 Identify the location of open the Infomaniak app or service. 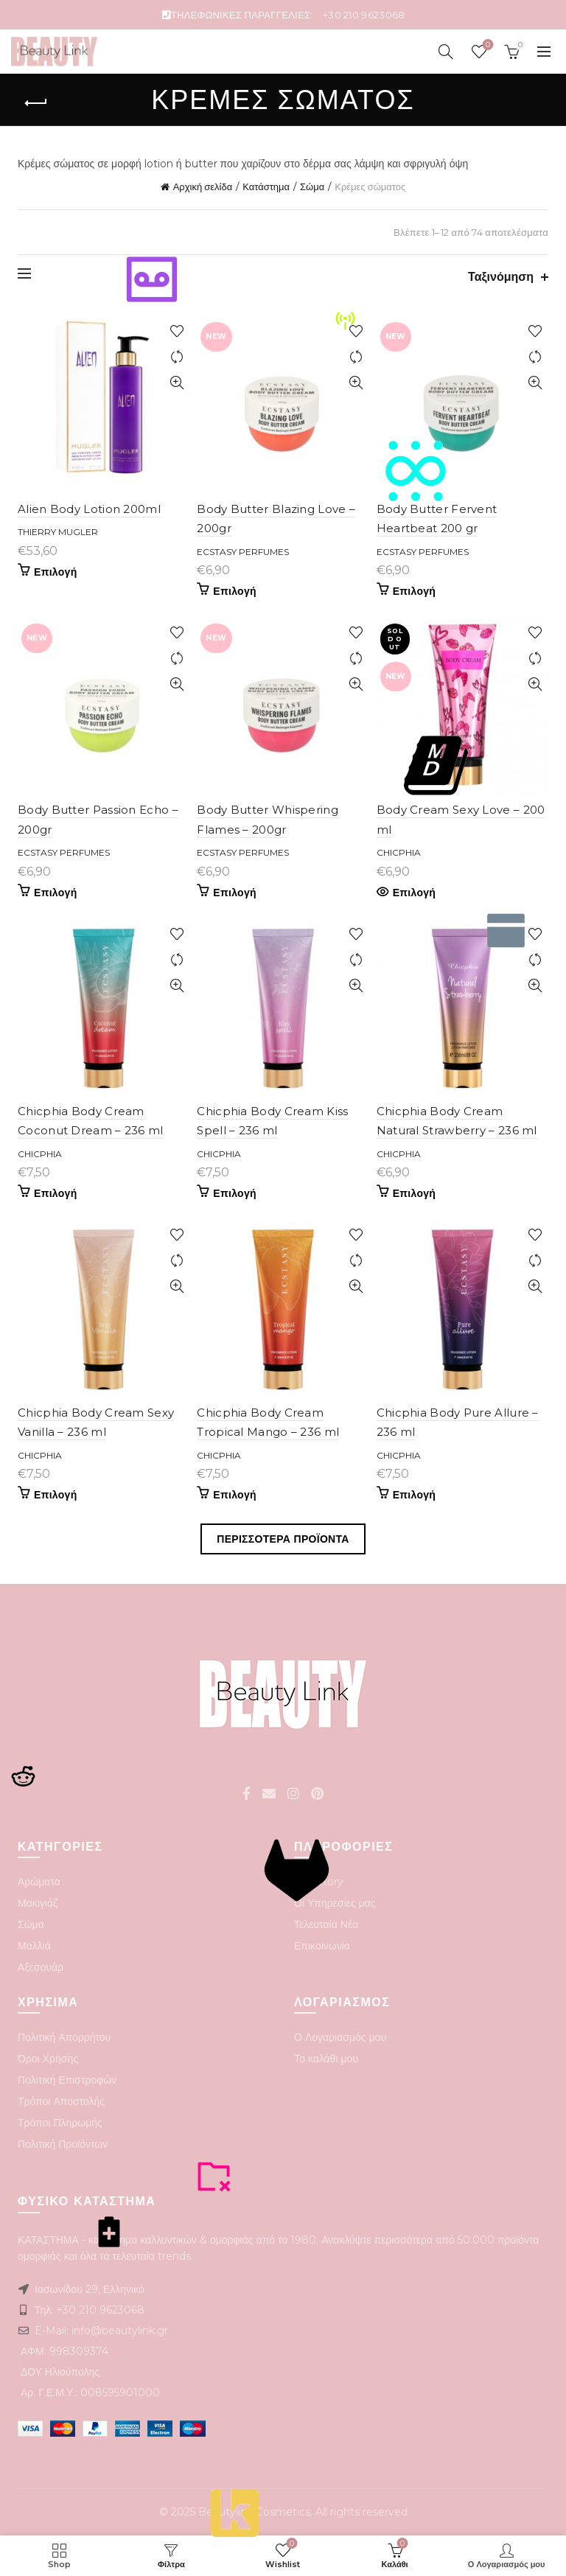
(234, 2513).